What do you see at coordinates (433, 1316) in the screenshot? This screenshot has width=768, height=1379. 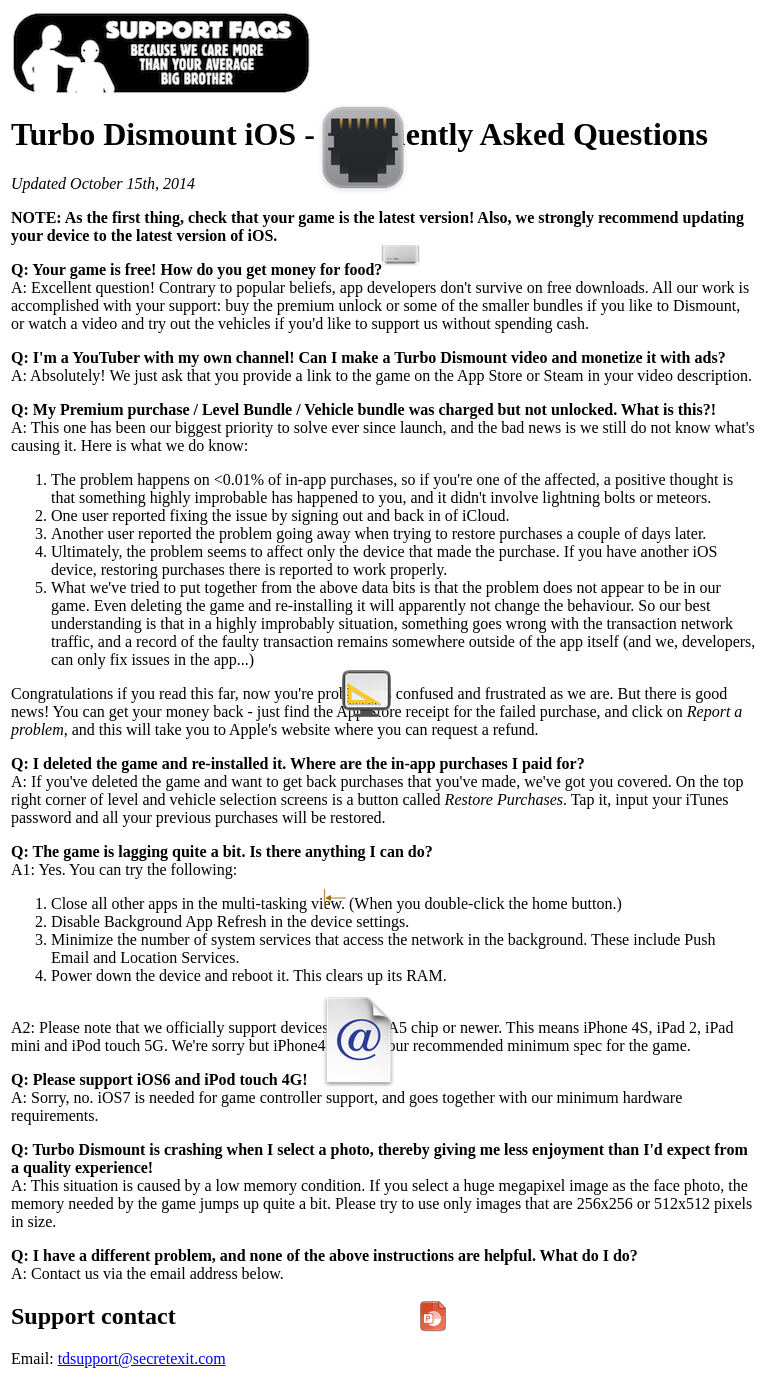 I see `a powerpoint presentation file` at bounding box center [433, 1316].